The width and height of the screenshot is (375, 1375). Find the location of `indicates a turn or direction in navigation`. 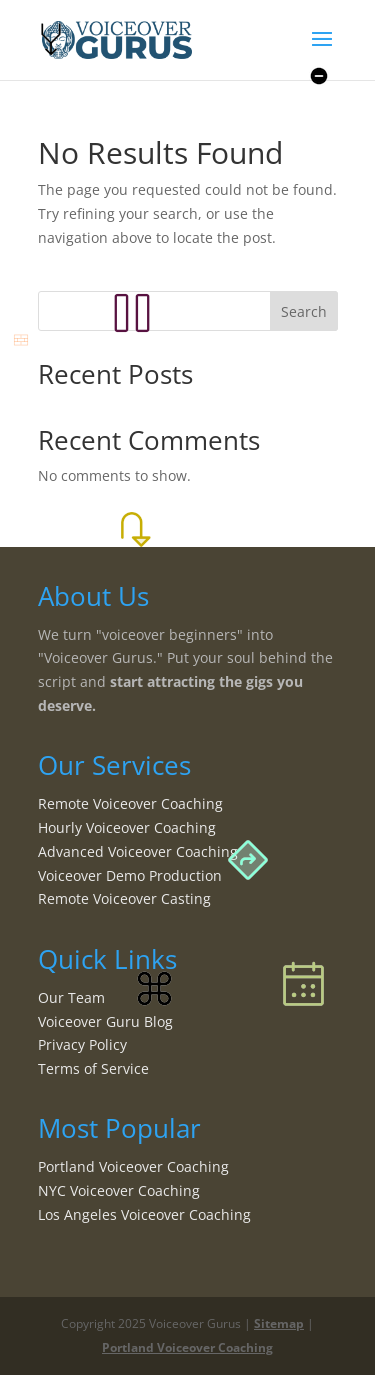

indicates a turn or direction in navigation is located at coordinates (248, 860).